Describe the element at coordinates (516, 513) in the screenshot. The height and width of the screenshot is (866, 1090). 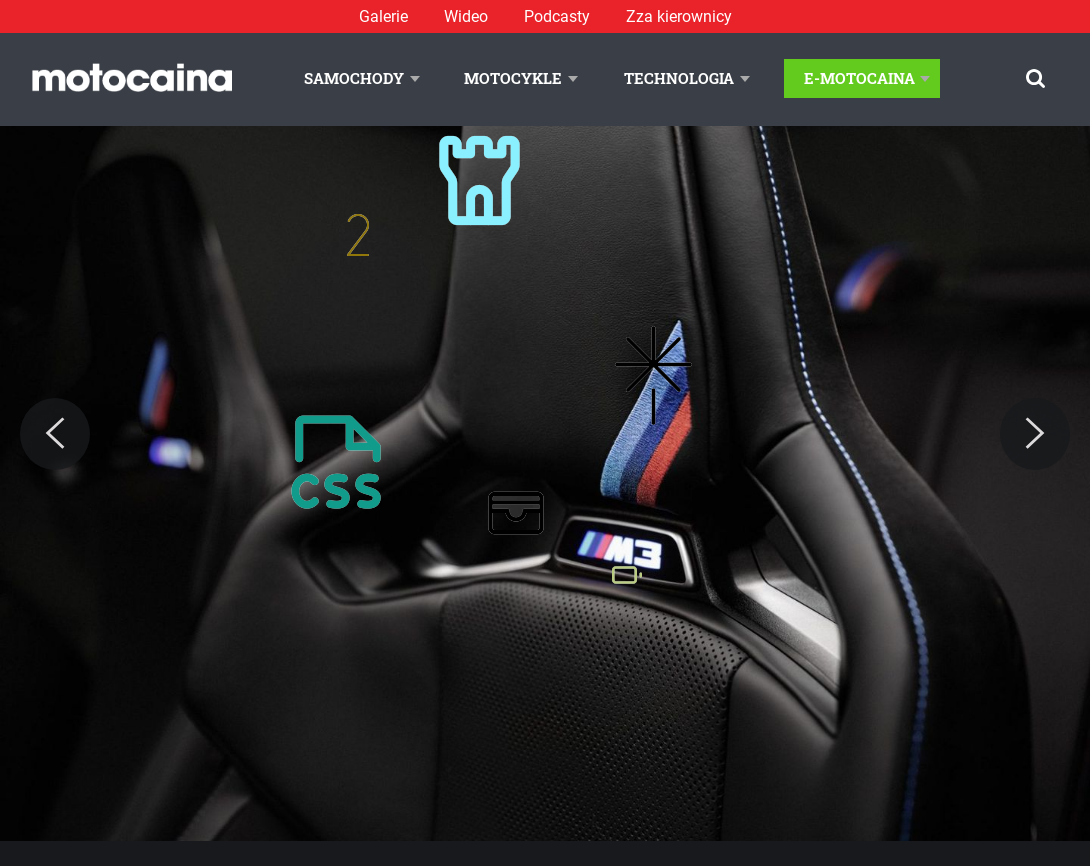
I see `access your wallet or saved payment methods` at that location.